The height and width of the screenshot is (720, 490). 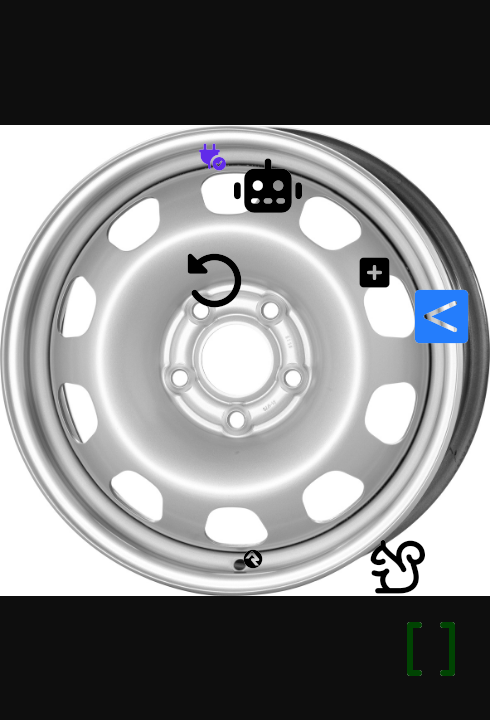 I want to click on open Rock RMS church management app, so click(x=253, y=559).